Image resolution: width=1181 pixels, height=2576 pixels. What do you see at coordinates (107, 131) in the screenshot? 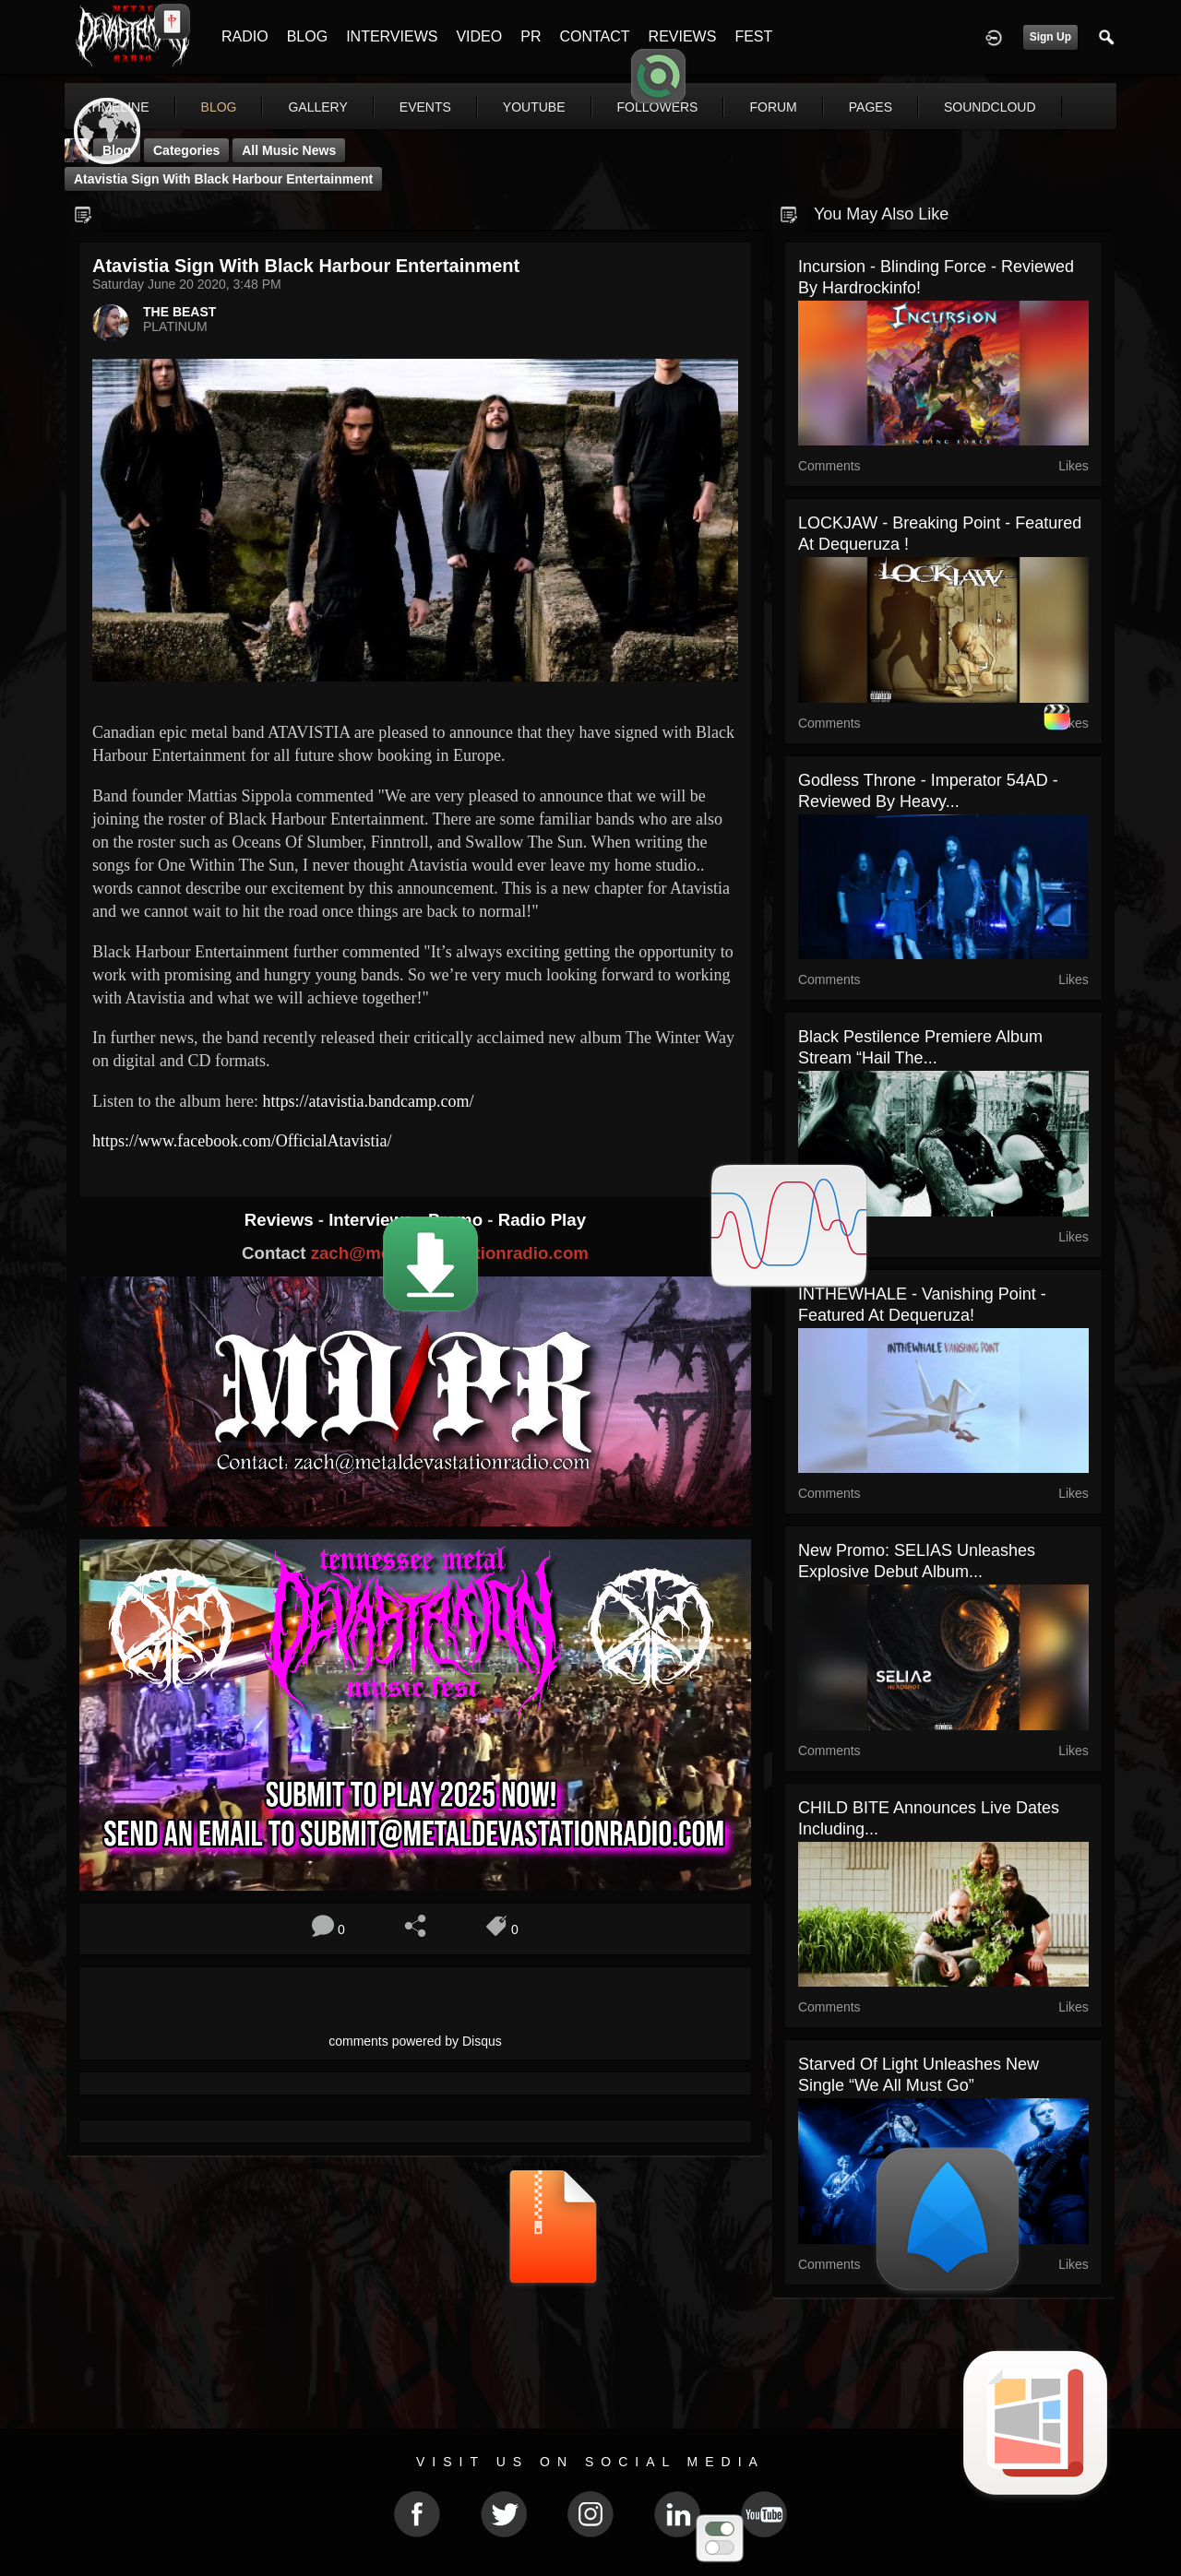
I see `indicates web-based or online content` at bounding box center [107, 131].